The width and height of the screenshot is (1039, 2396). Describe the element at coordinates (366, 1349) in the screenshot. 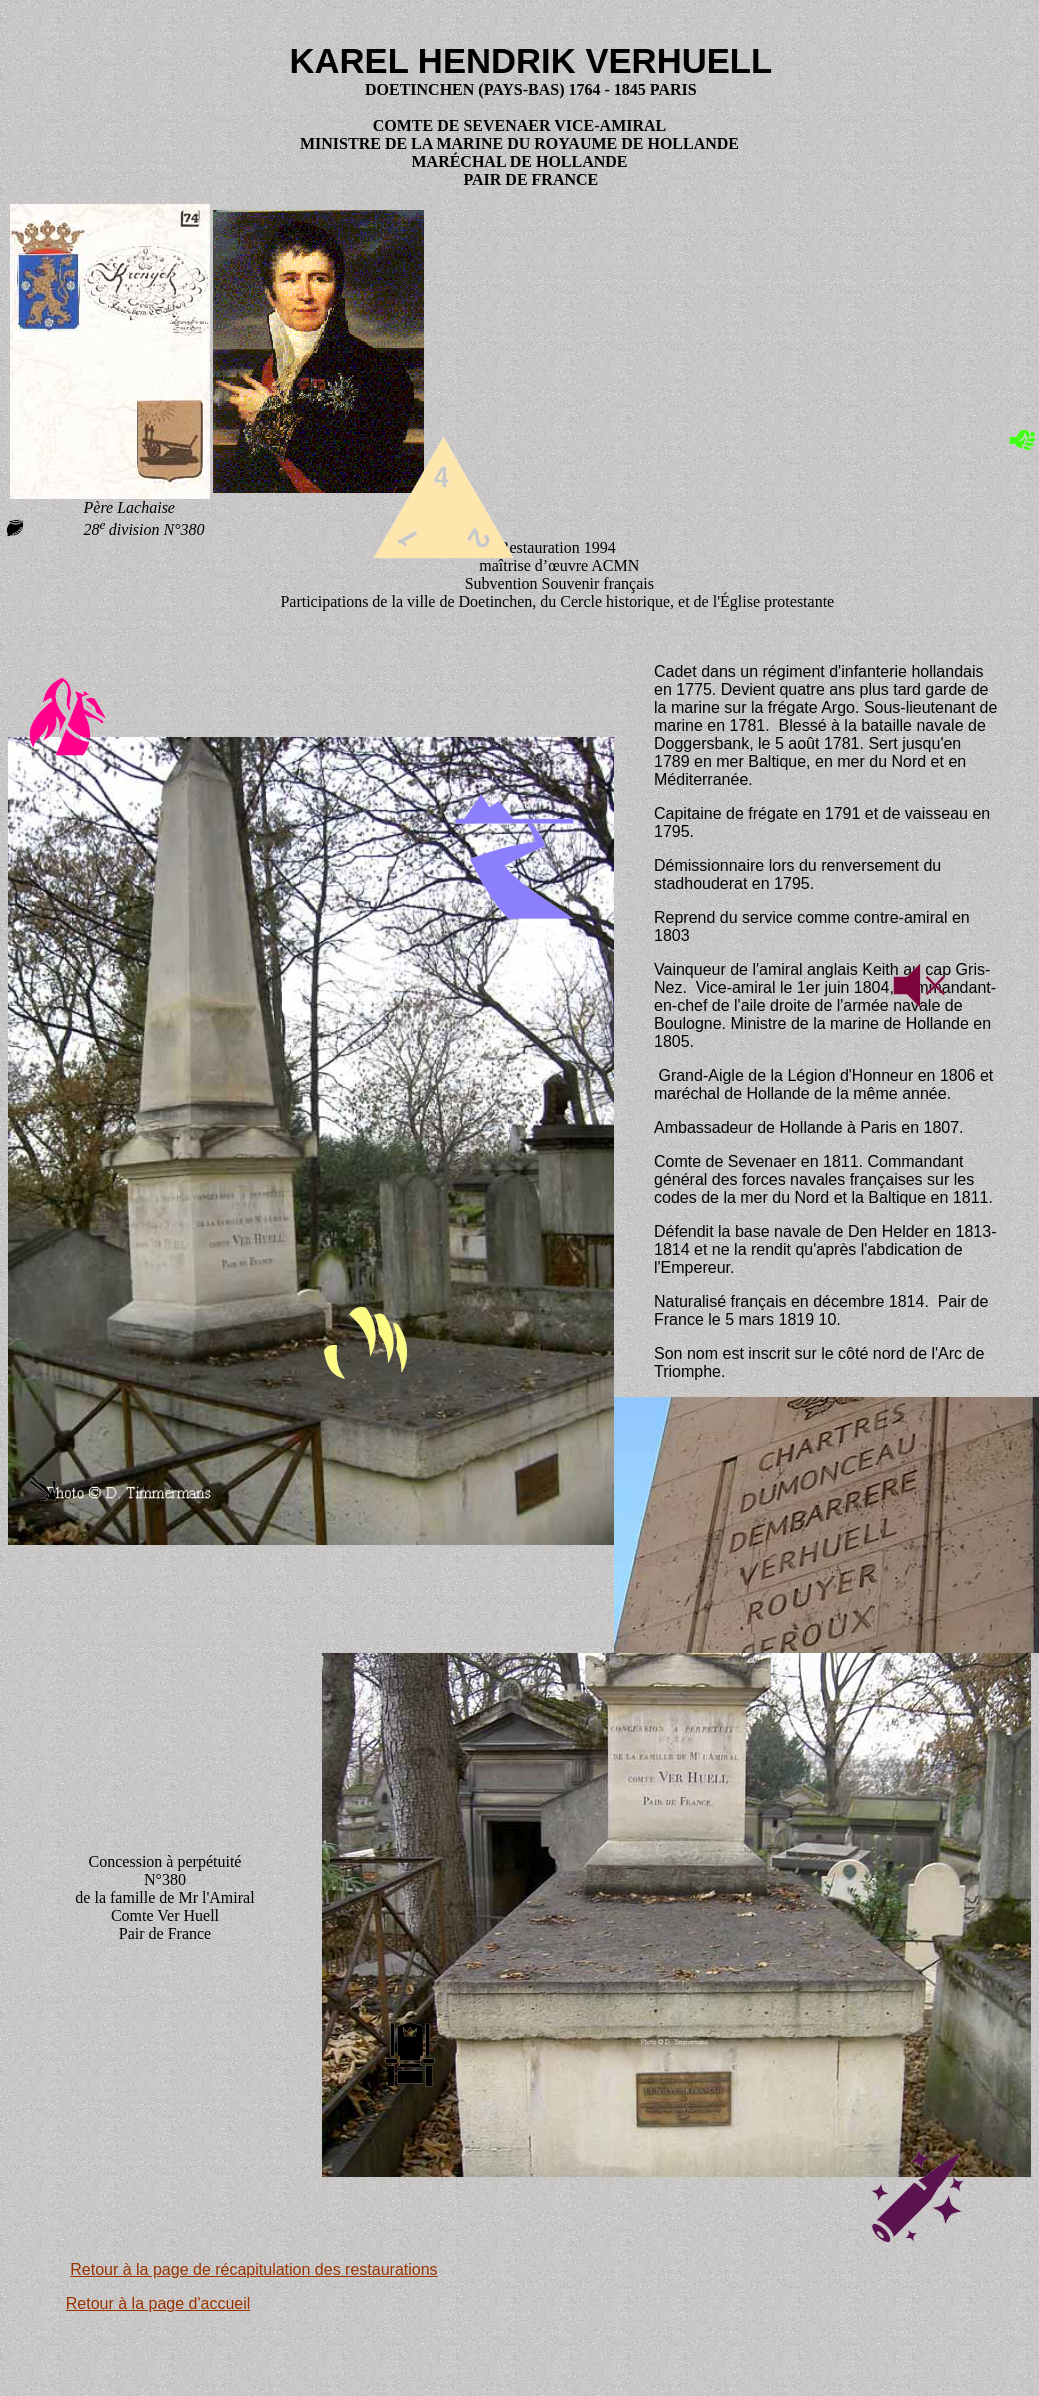

I see `activate grab or snatch ability` at that location.